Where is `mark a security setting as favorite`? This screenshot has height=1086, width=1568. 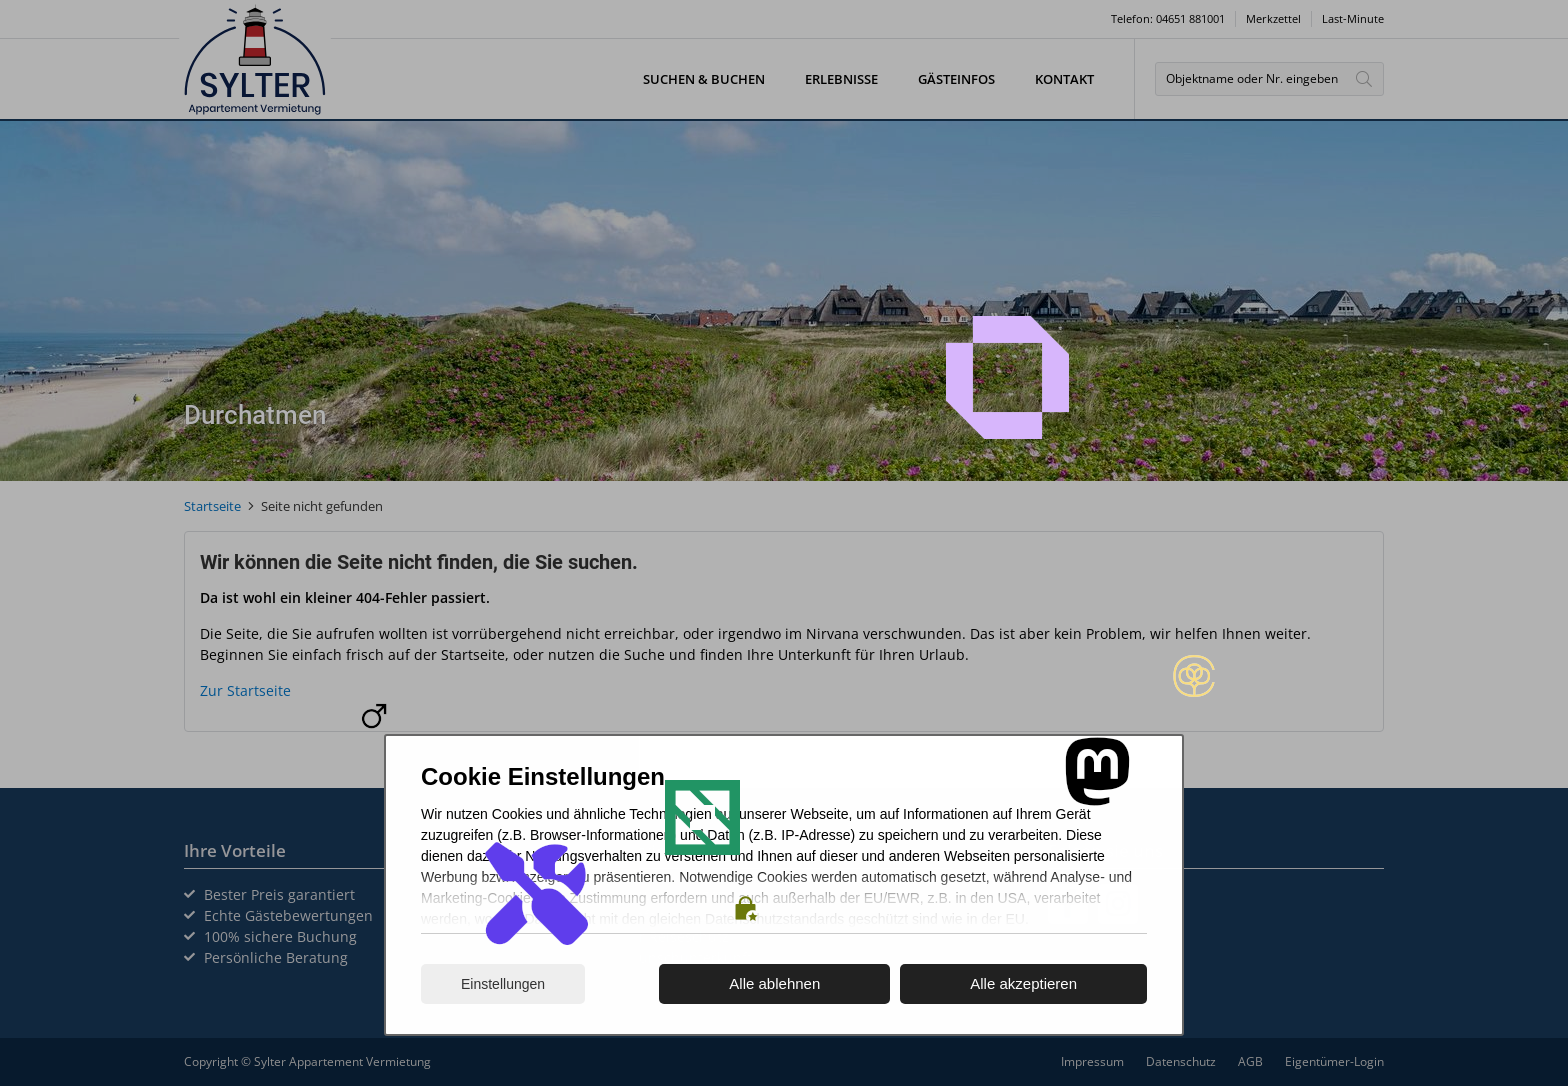
mark a security setting as favorite is located at coordinates (745, 908).